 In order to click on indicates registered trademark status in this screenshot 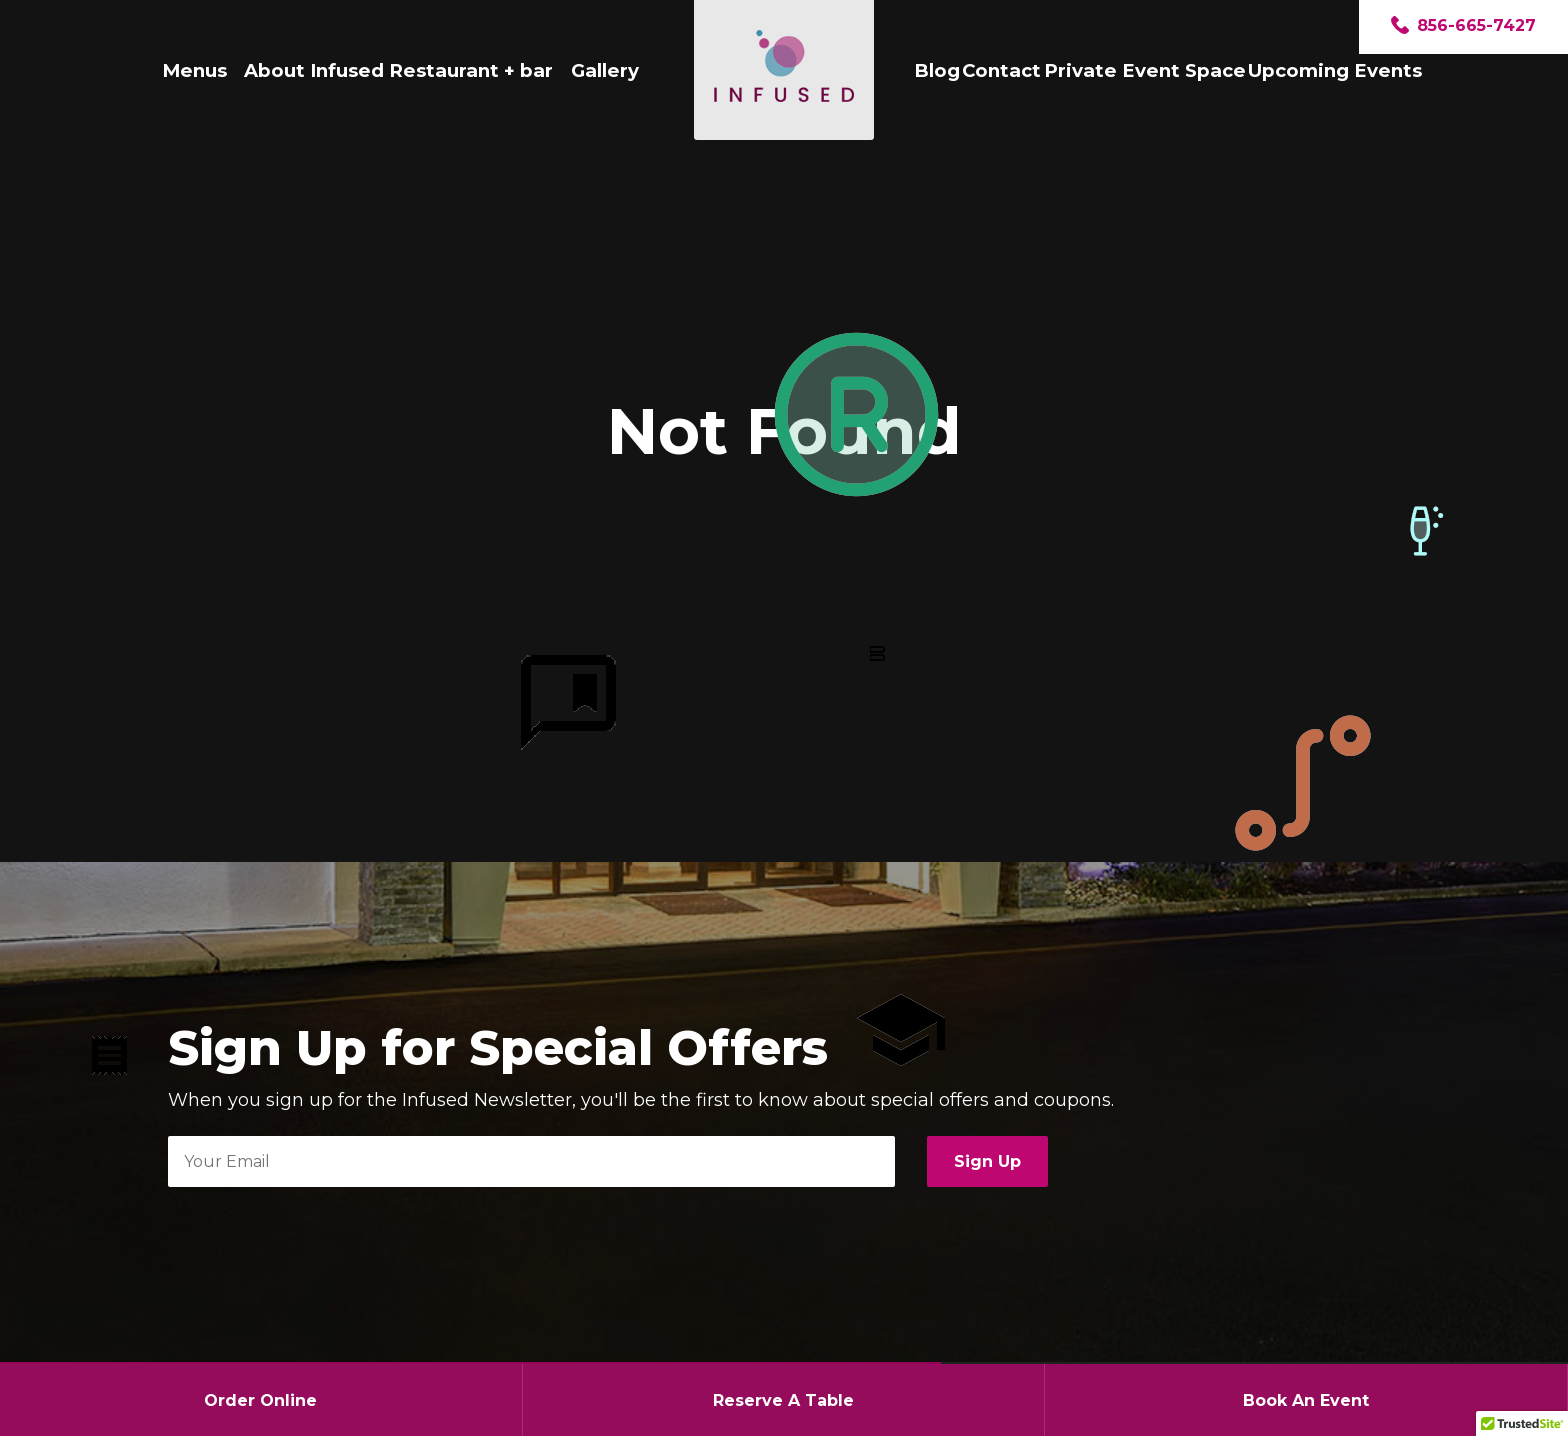, I will do `click(856, 414)`.